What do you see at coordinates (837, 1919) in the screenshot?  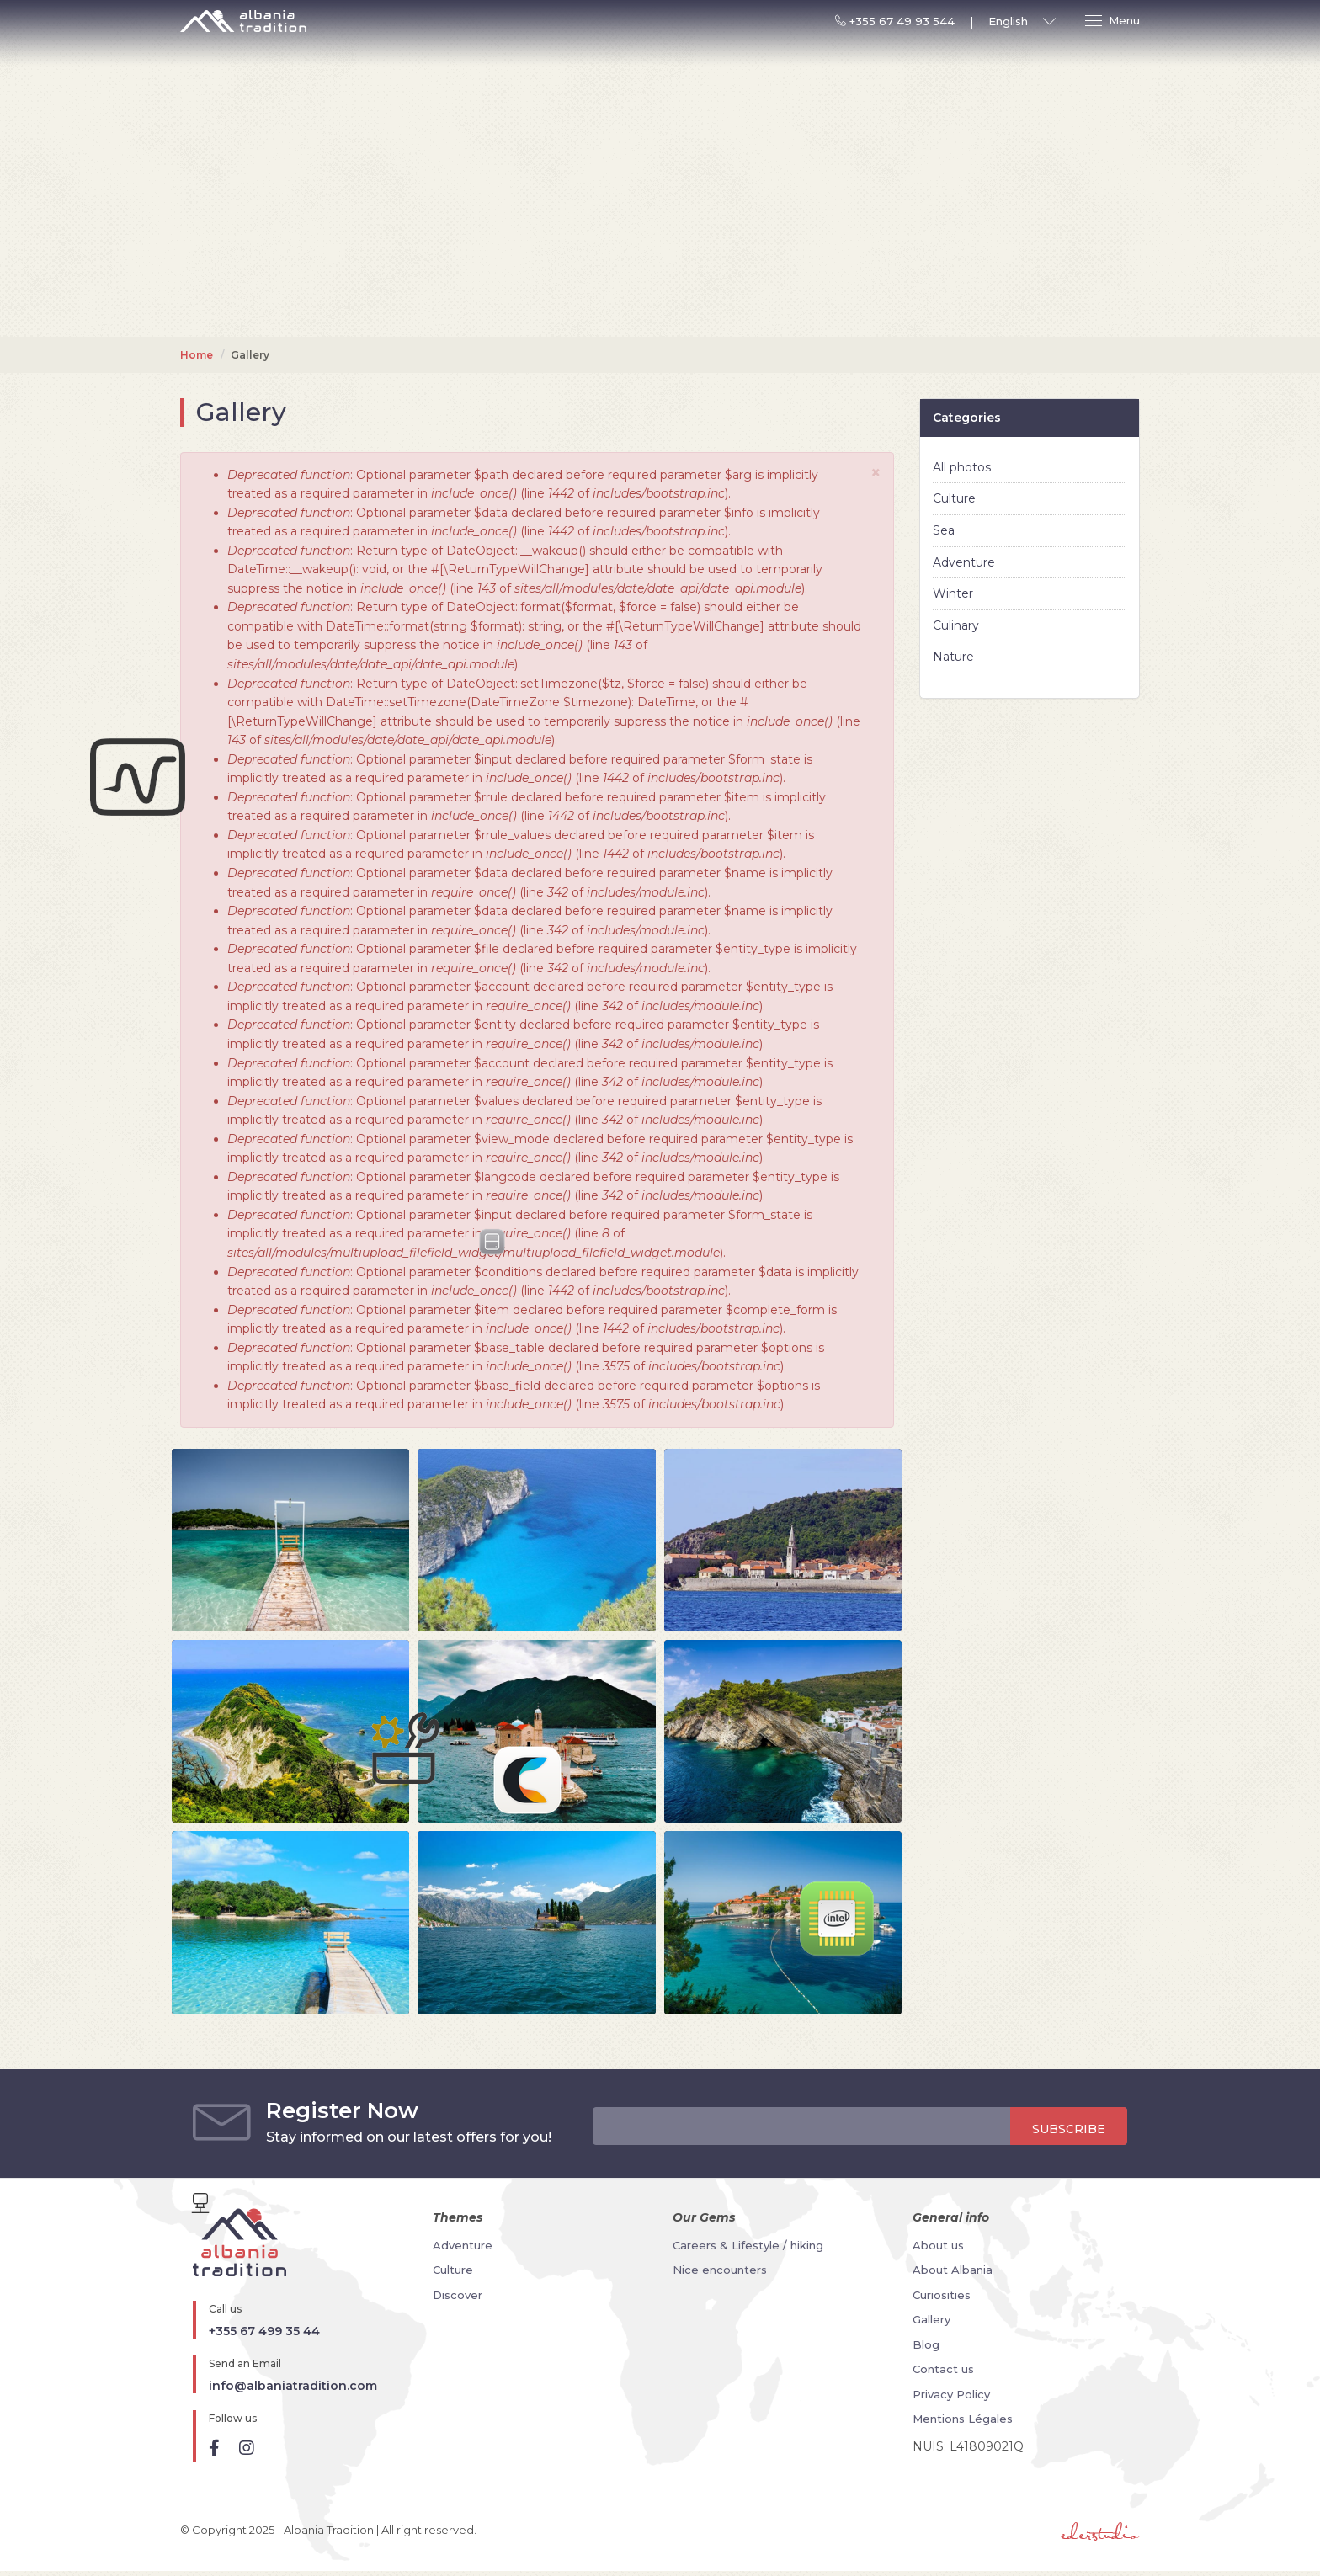 I see `access Intel processor settings` at bounding box center [837, 1919].